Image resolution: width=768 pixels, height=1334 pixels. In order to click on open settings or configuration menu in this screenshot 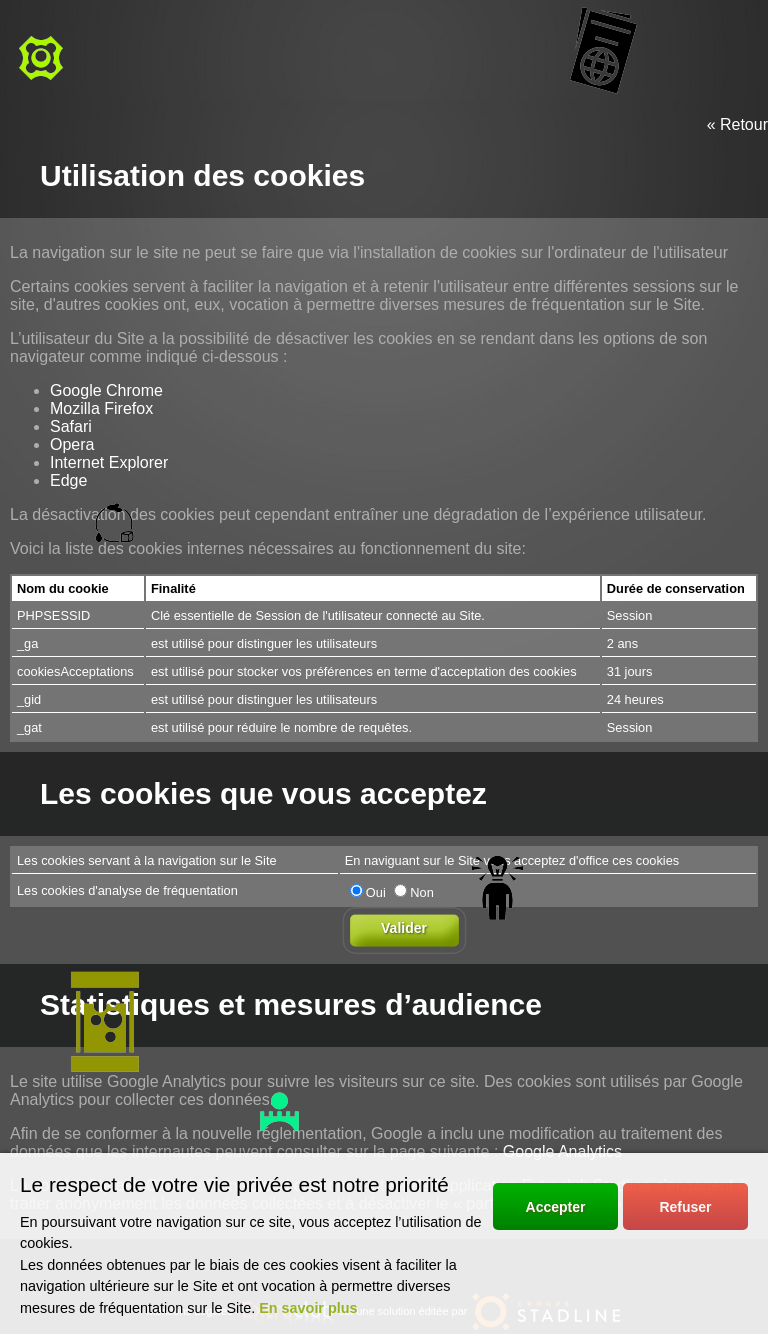, I will do `click(41, 58)`.